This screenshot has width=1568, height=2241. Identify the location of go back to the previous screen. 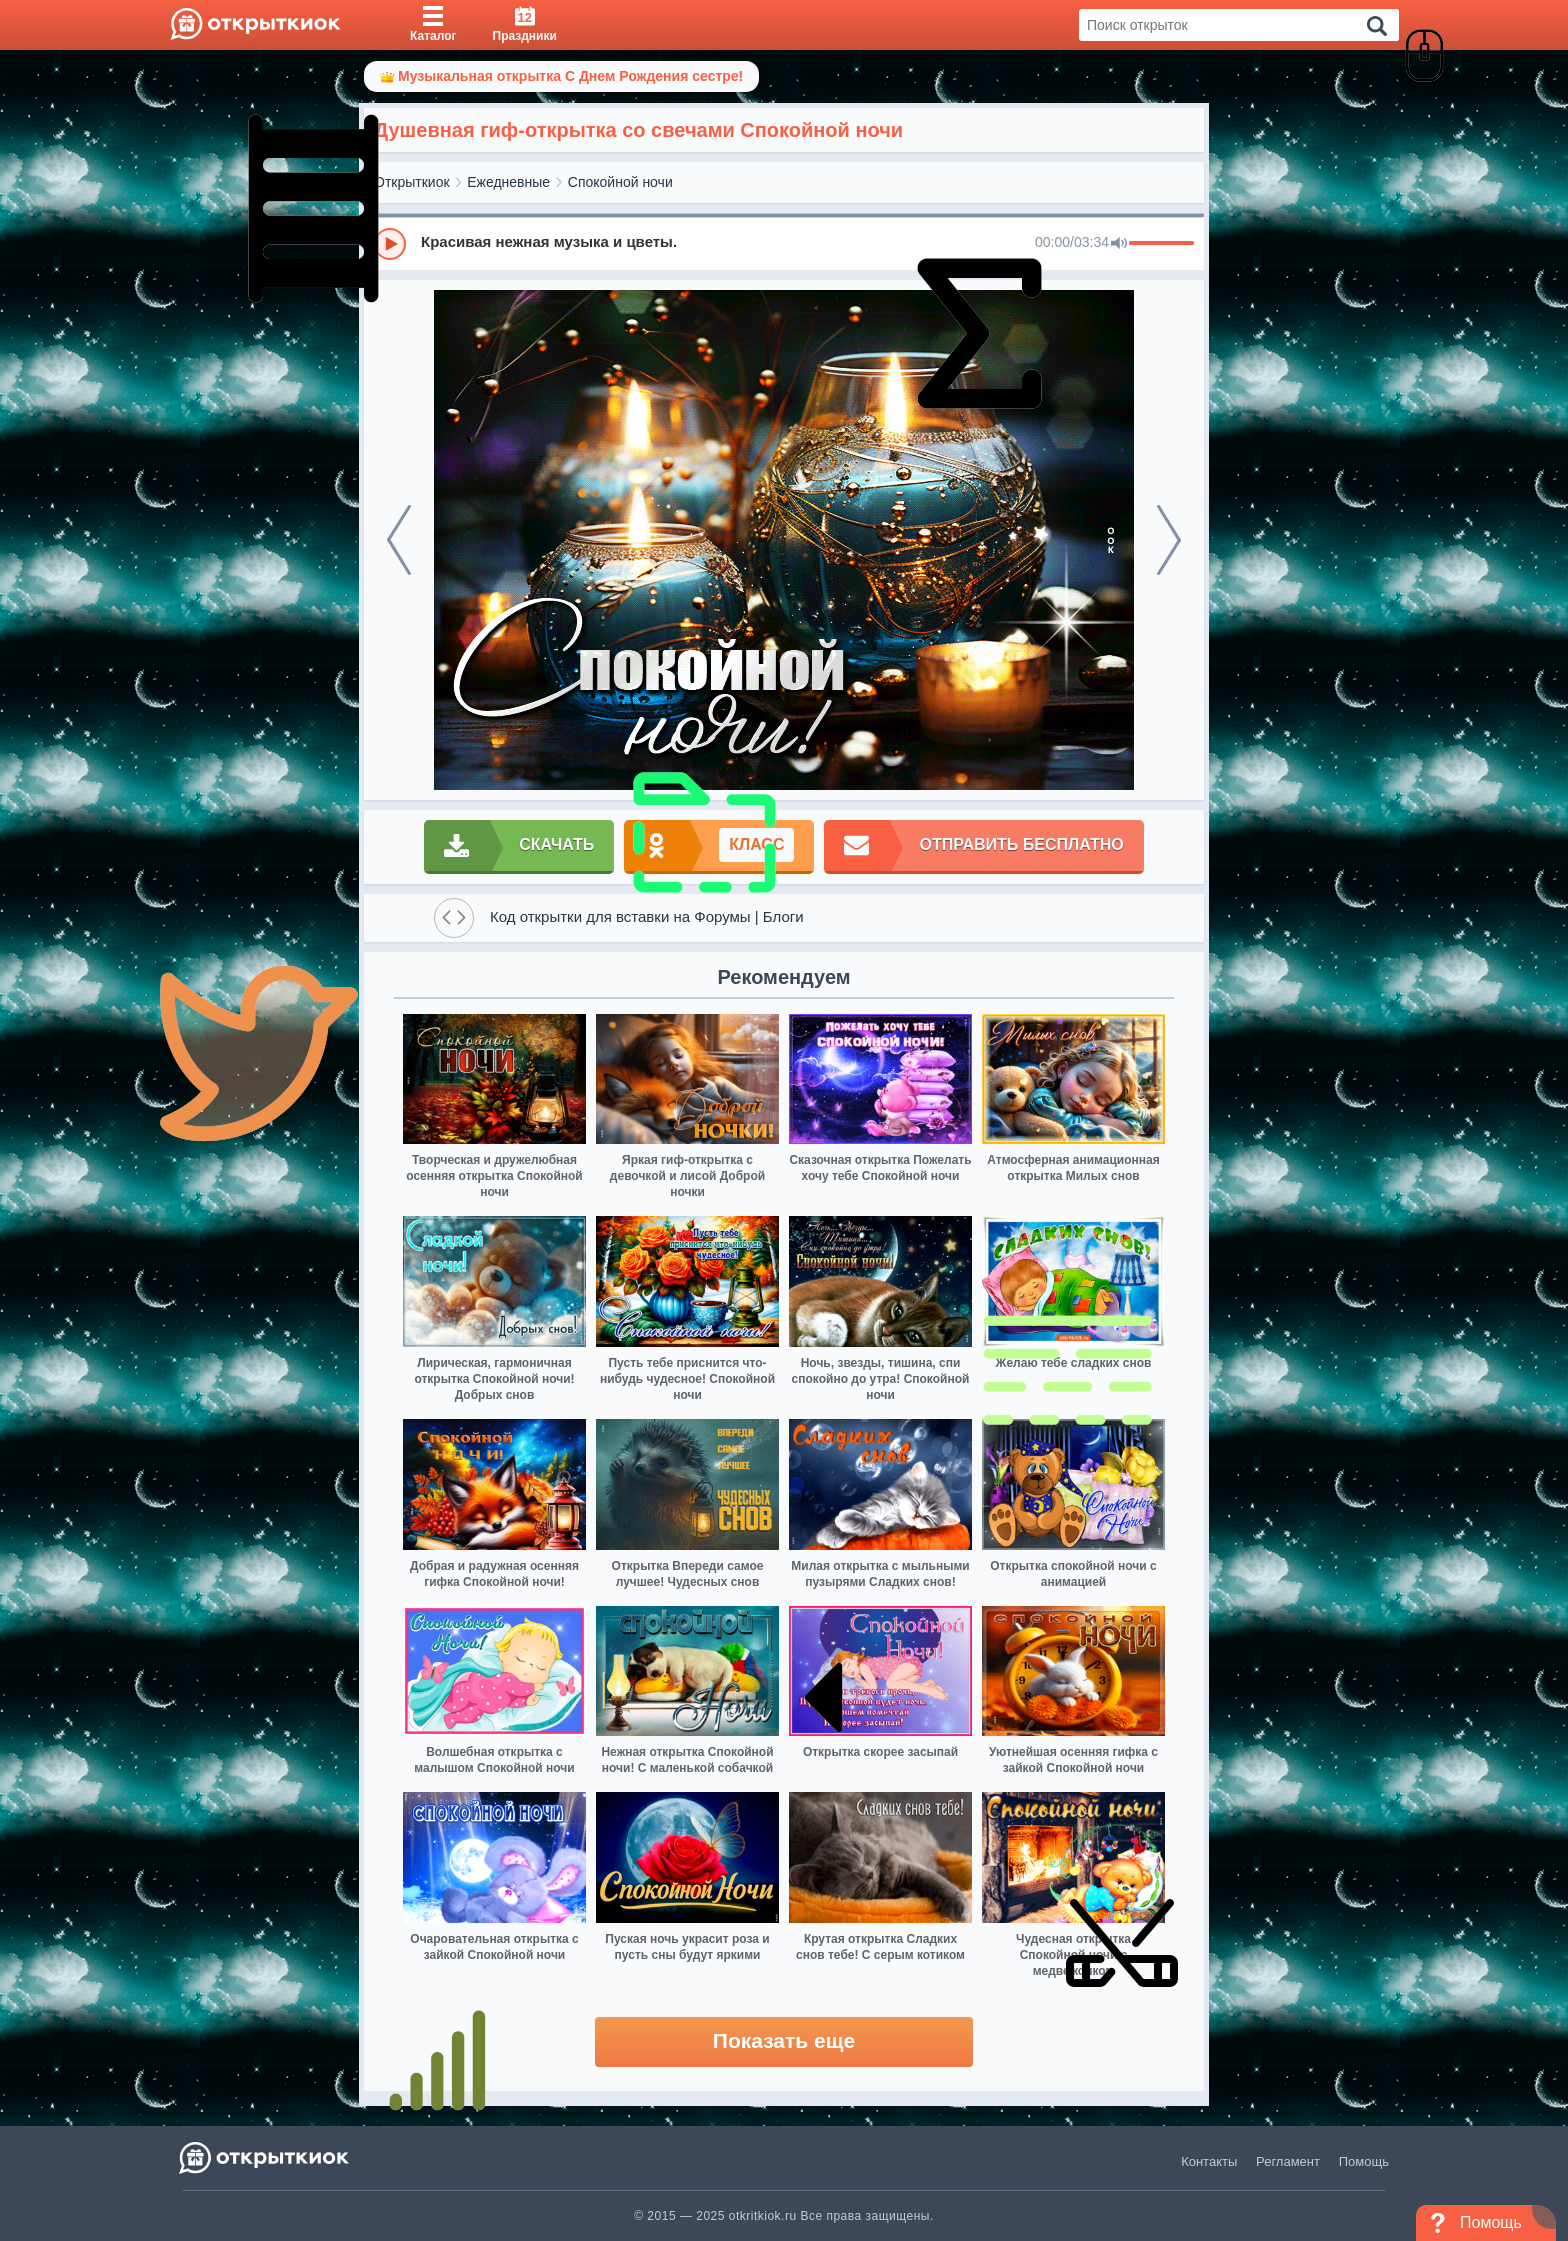
(826, 1697).